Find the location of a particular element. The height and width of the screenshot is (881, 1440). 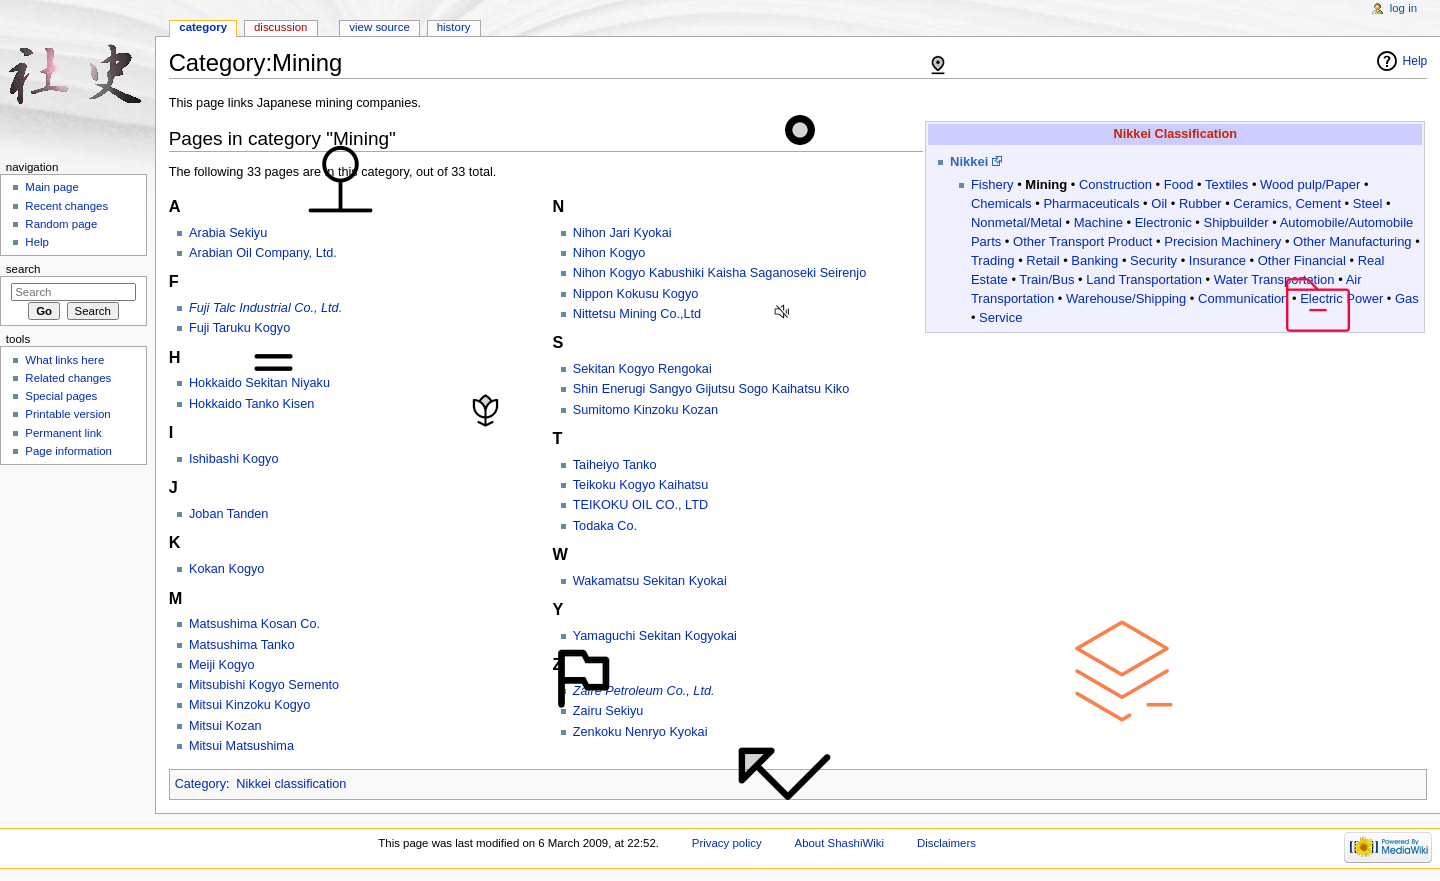

remove a file from this folder is located at coordinates (1318, 305).